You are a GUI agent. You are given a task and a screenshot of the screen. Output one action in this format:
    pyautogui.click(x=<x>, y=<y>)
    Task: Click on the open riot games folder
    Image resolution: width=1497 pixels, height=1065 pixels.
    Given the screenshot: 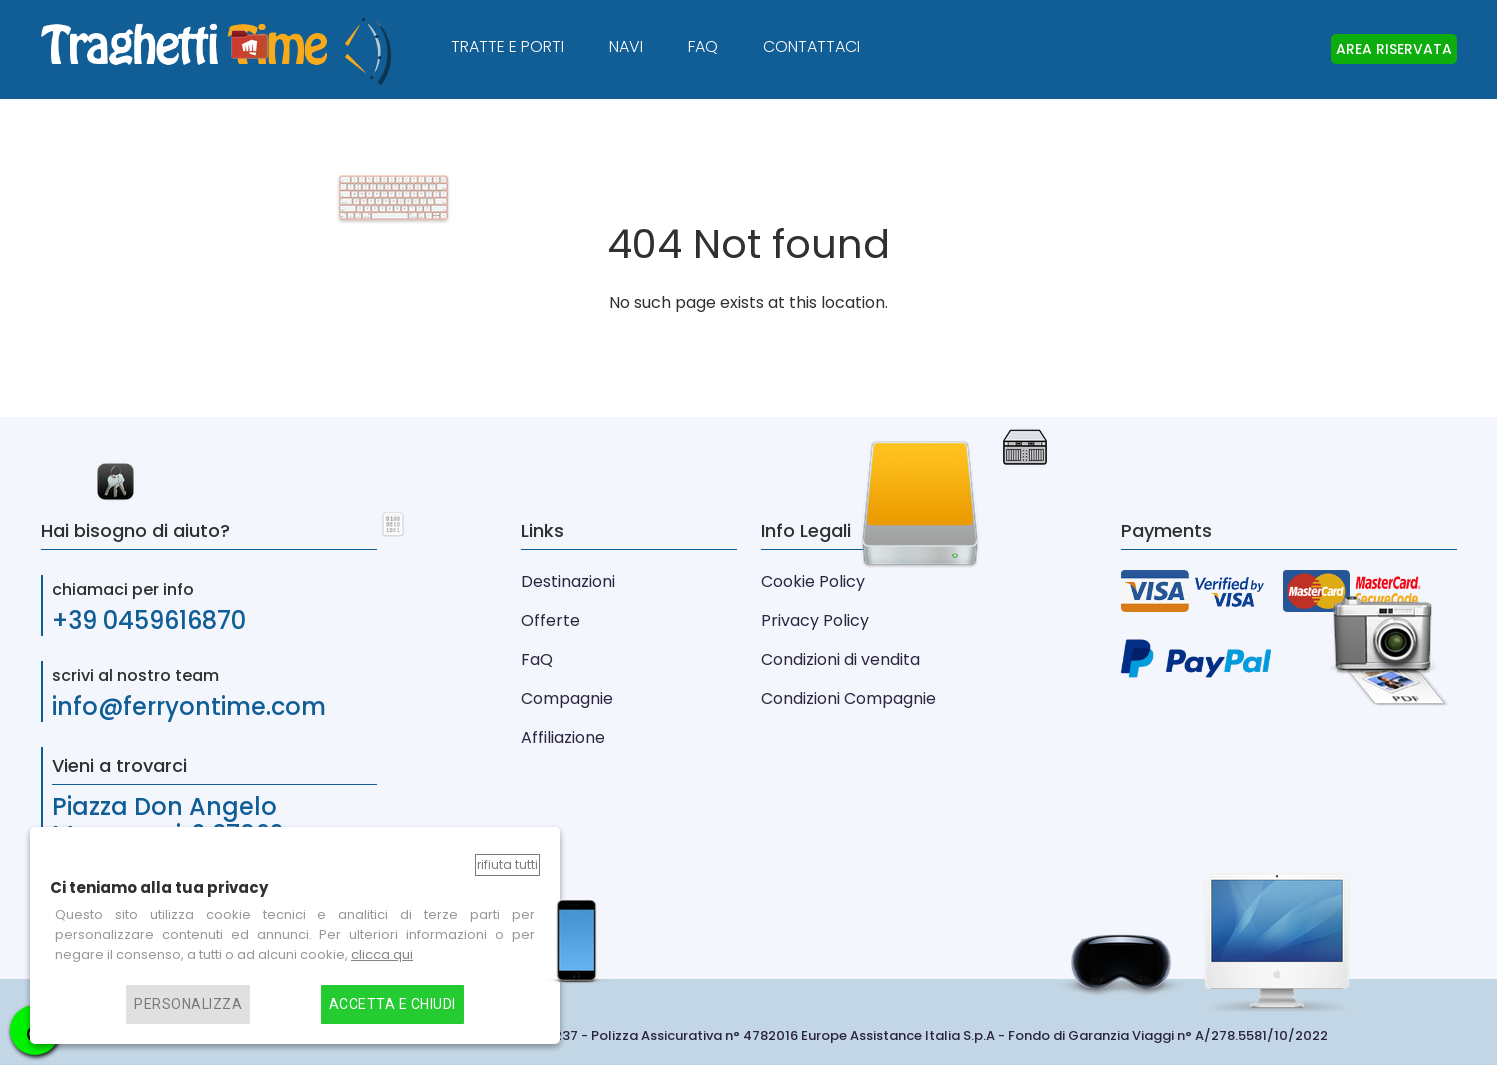 What is the action you would take?
    pyautogui.click(x=249, y=45)
    